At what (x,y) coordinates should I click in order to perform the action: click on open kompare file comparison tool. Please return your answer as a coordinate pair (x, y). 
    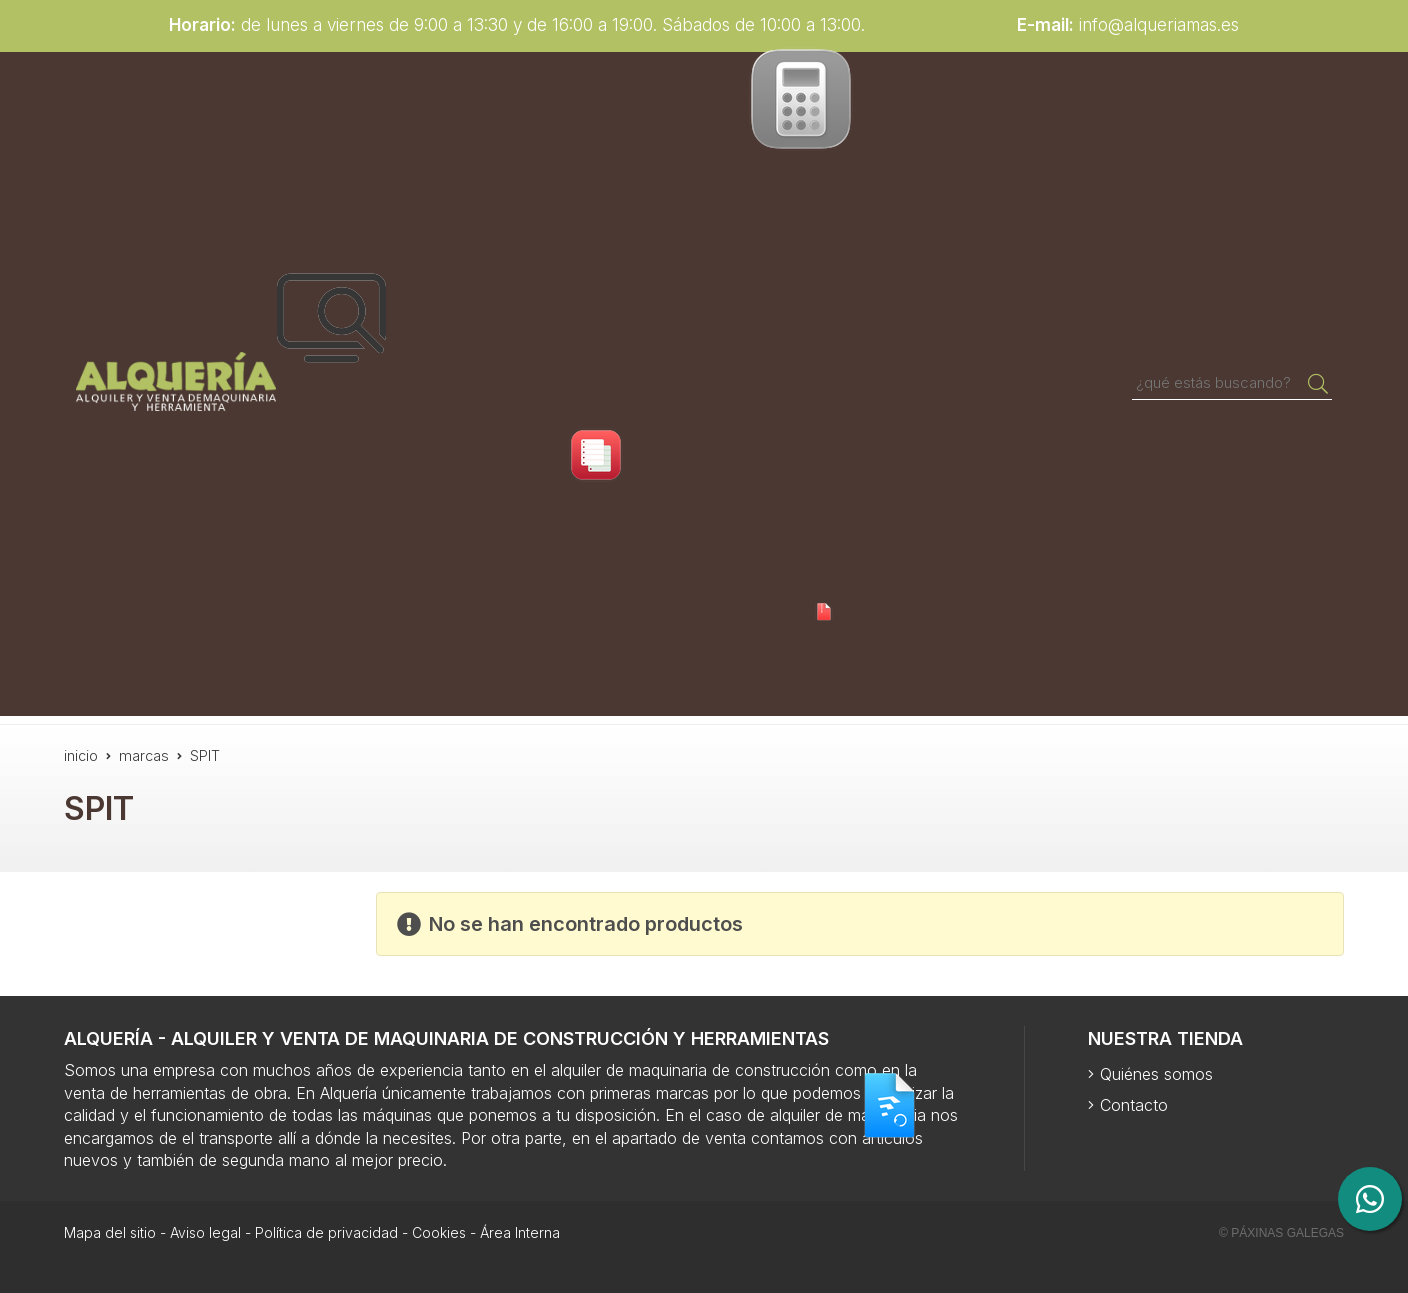
    Looking at the image, I should click on (596, 455).